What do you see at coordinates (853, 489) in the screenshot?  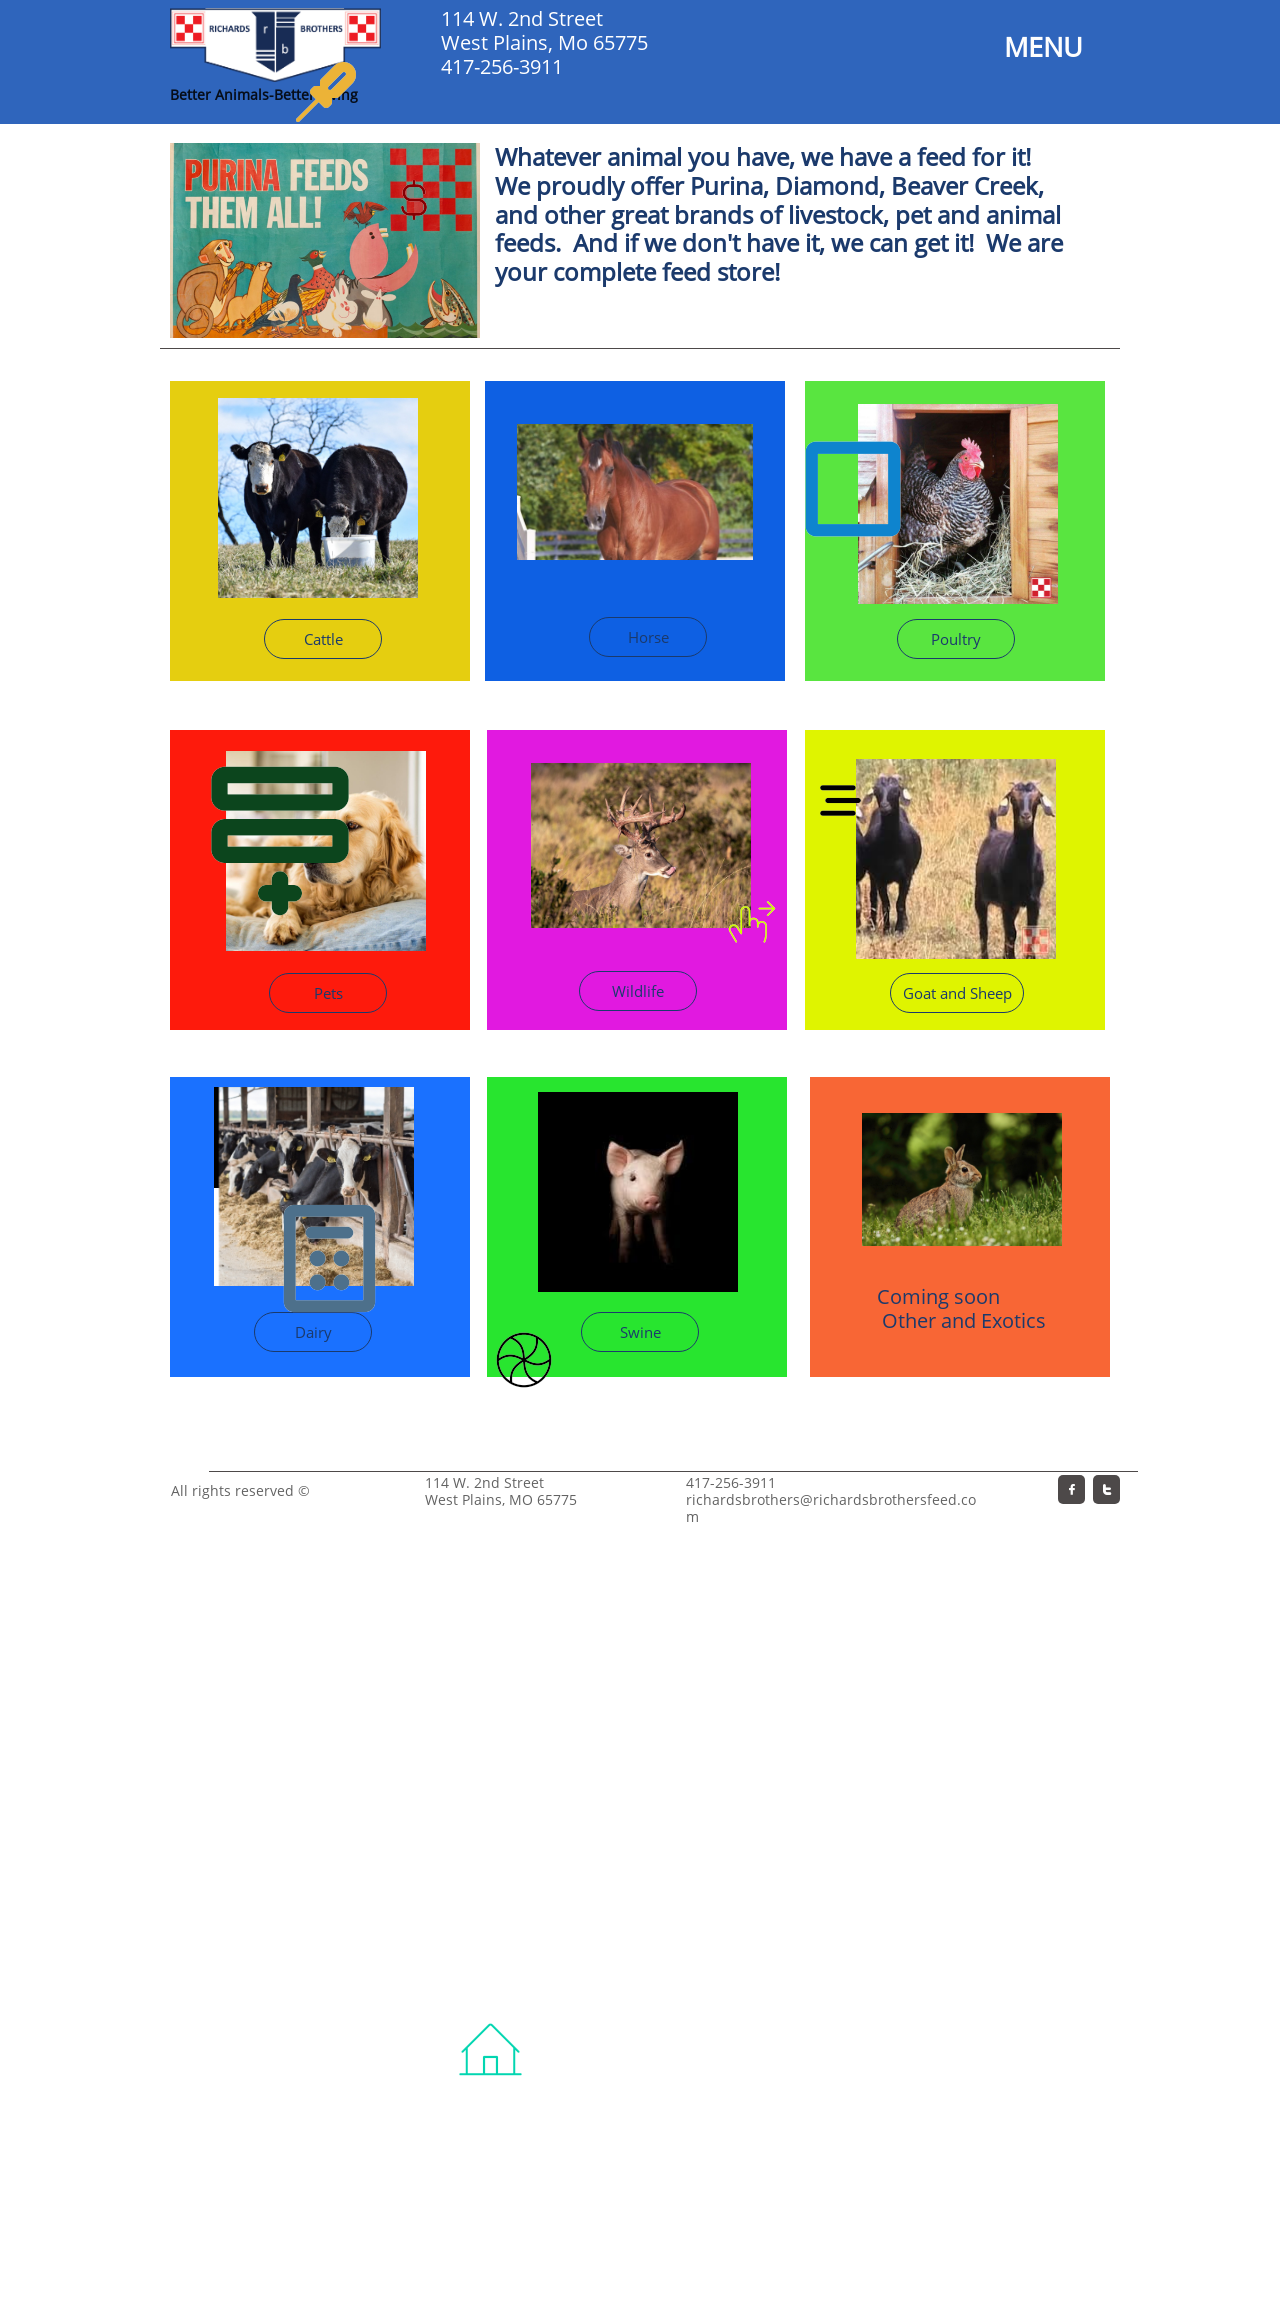 I see `stop media playback` at bounding box center [853, 489].